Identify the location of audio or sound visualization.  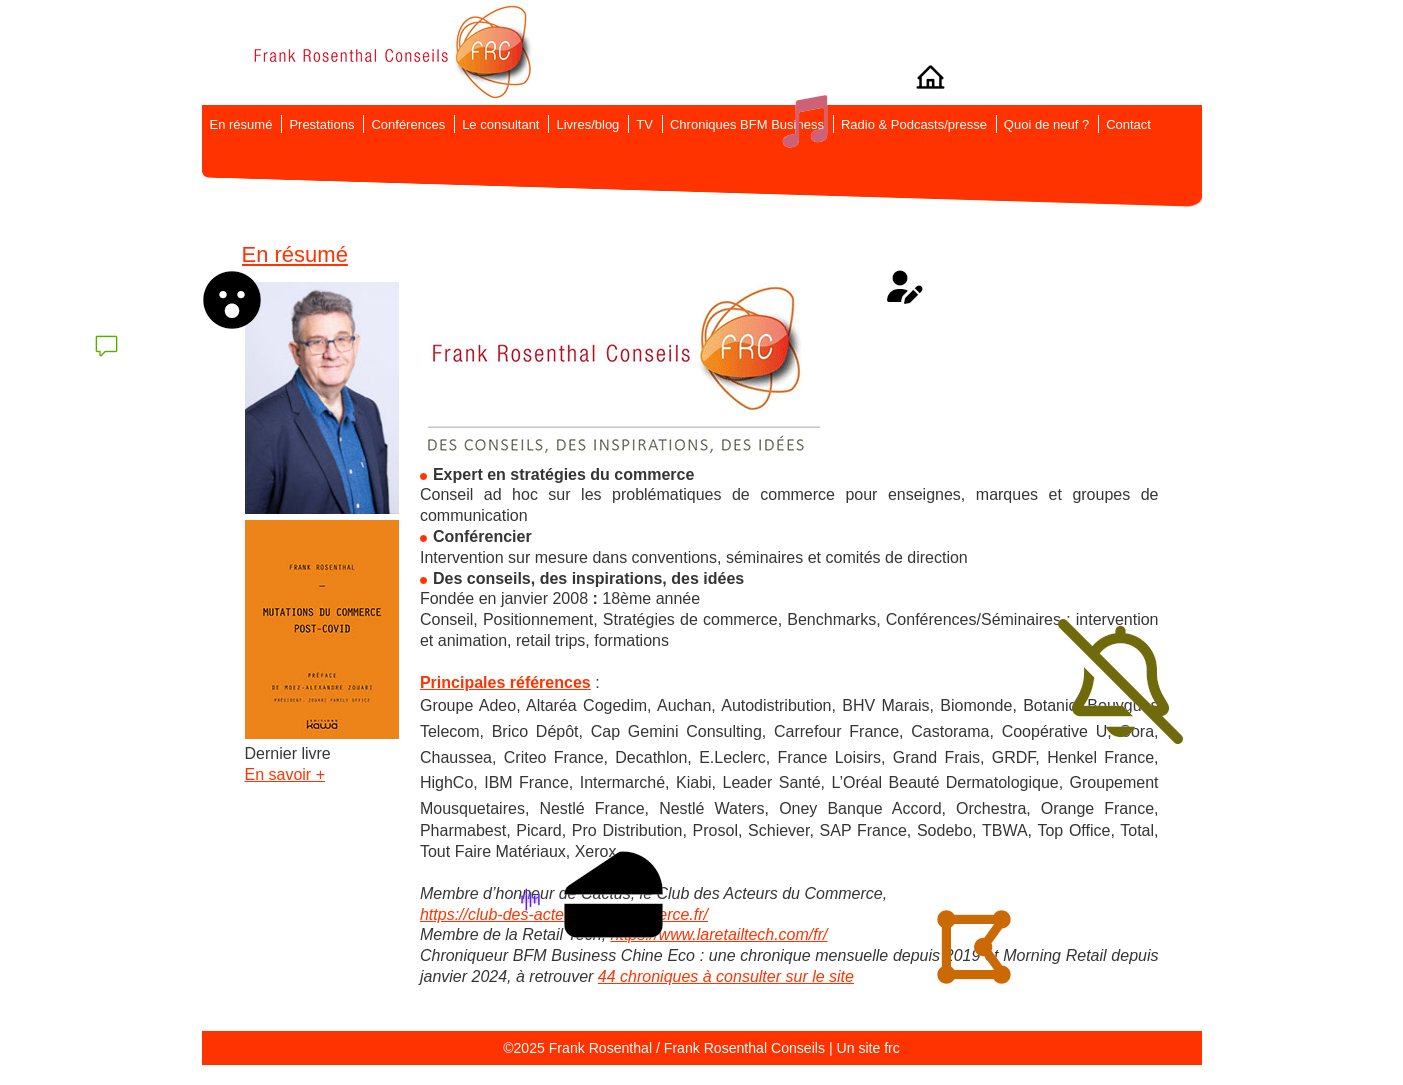
(530, 899).